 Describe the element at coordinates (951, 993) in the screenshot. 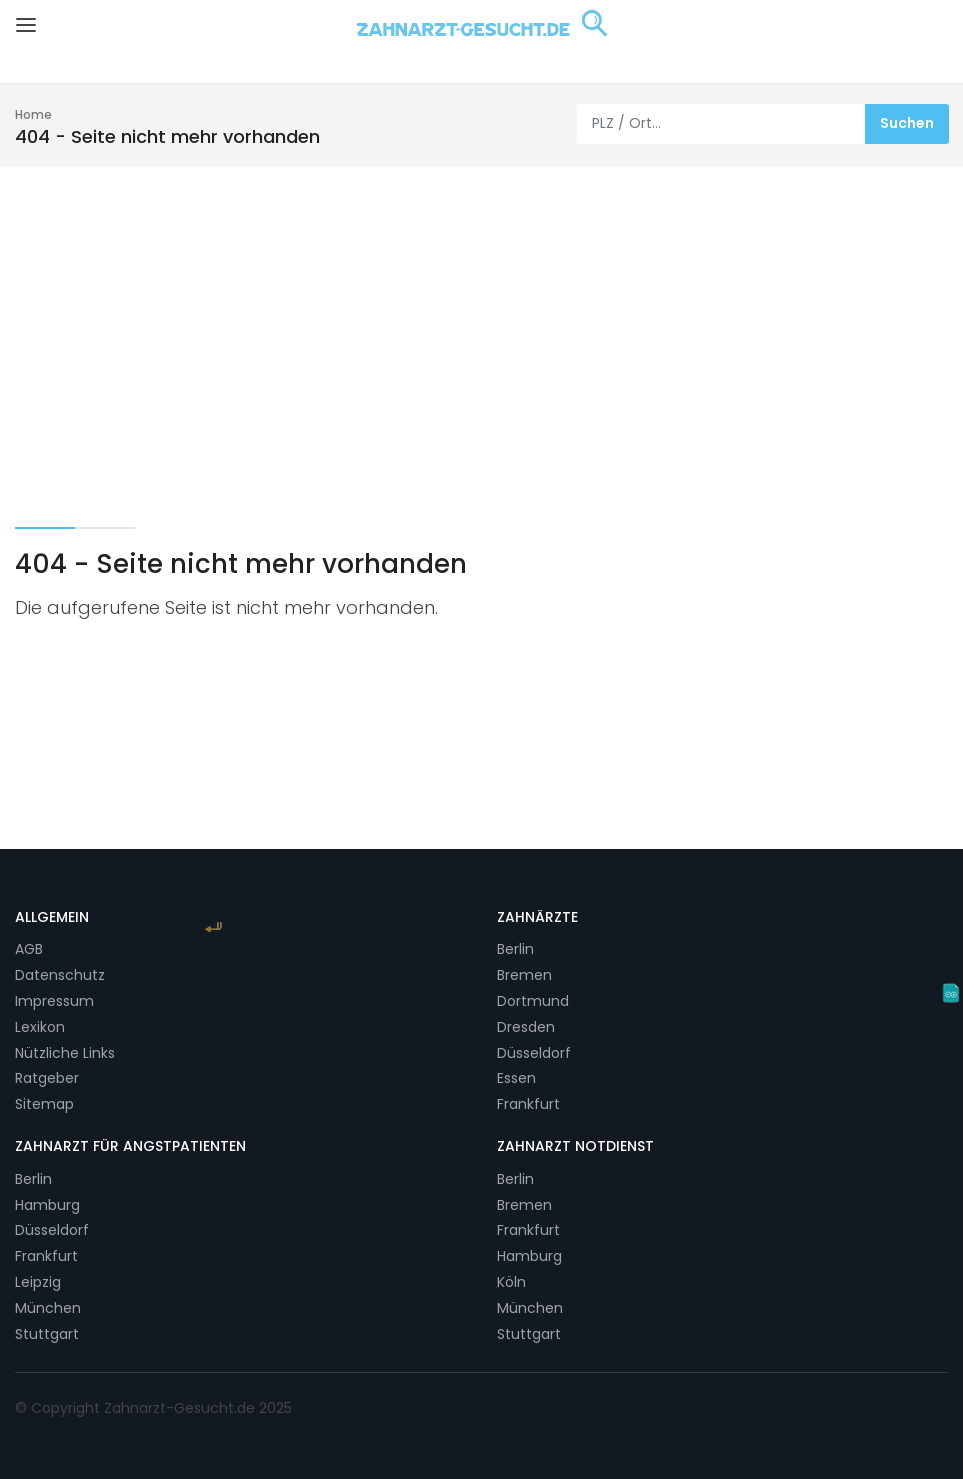

I see `an arduino source code file` at that location.